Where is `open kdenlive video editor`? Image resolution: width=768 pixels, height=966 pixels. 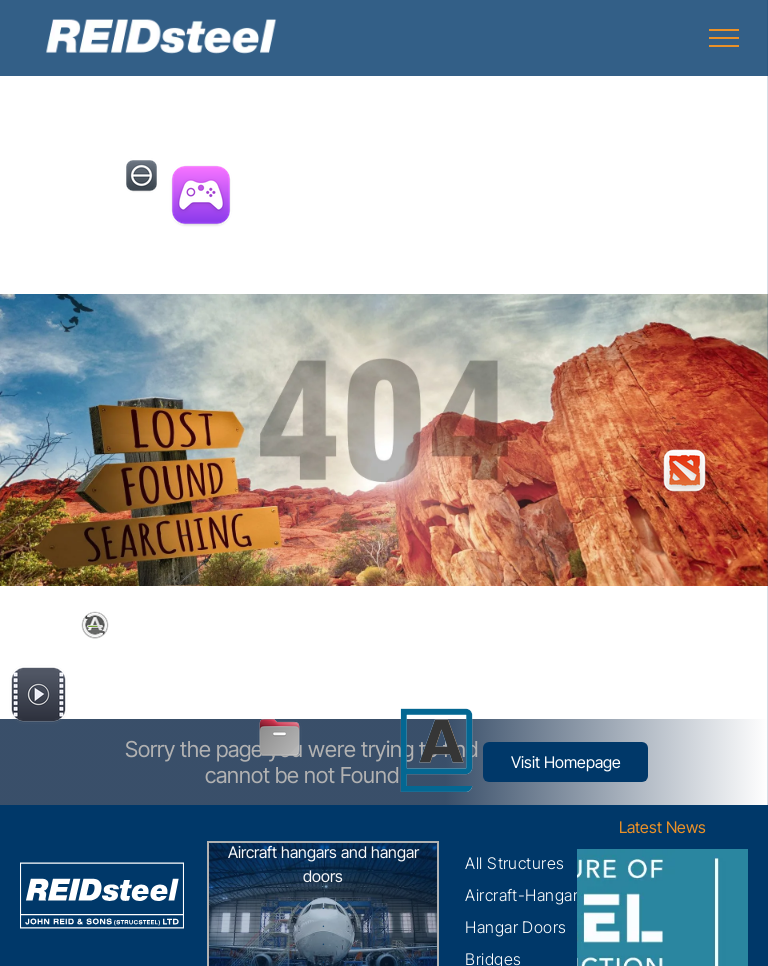 open kdenlive video editor is located at coordinates (38, 694).